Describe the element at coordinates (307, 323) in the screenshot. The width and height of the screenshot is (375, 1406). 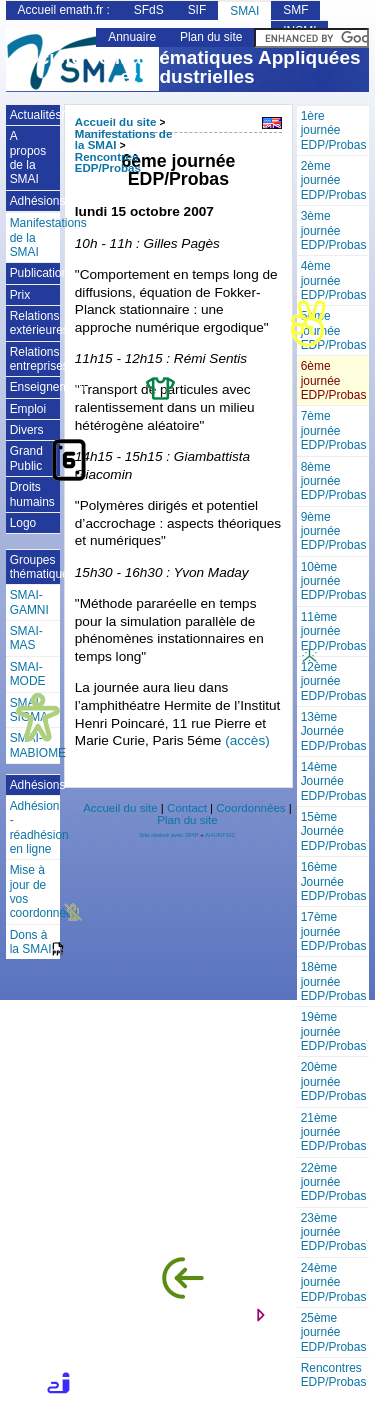
I see `send a peace sign or friendly gesture` at that location.